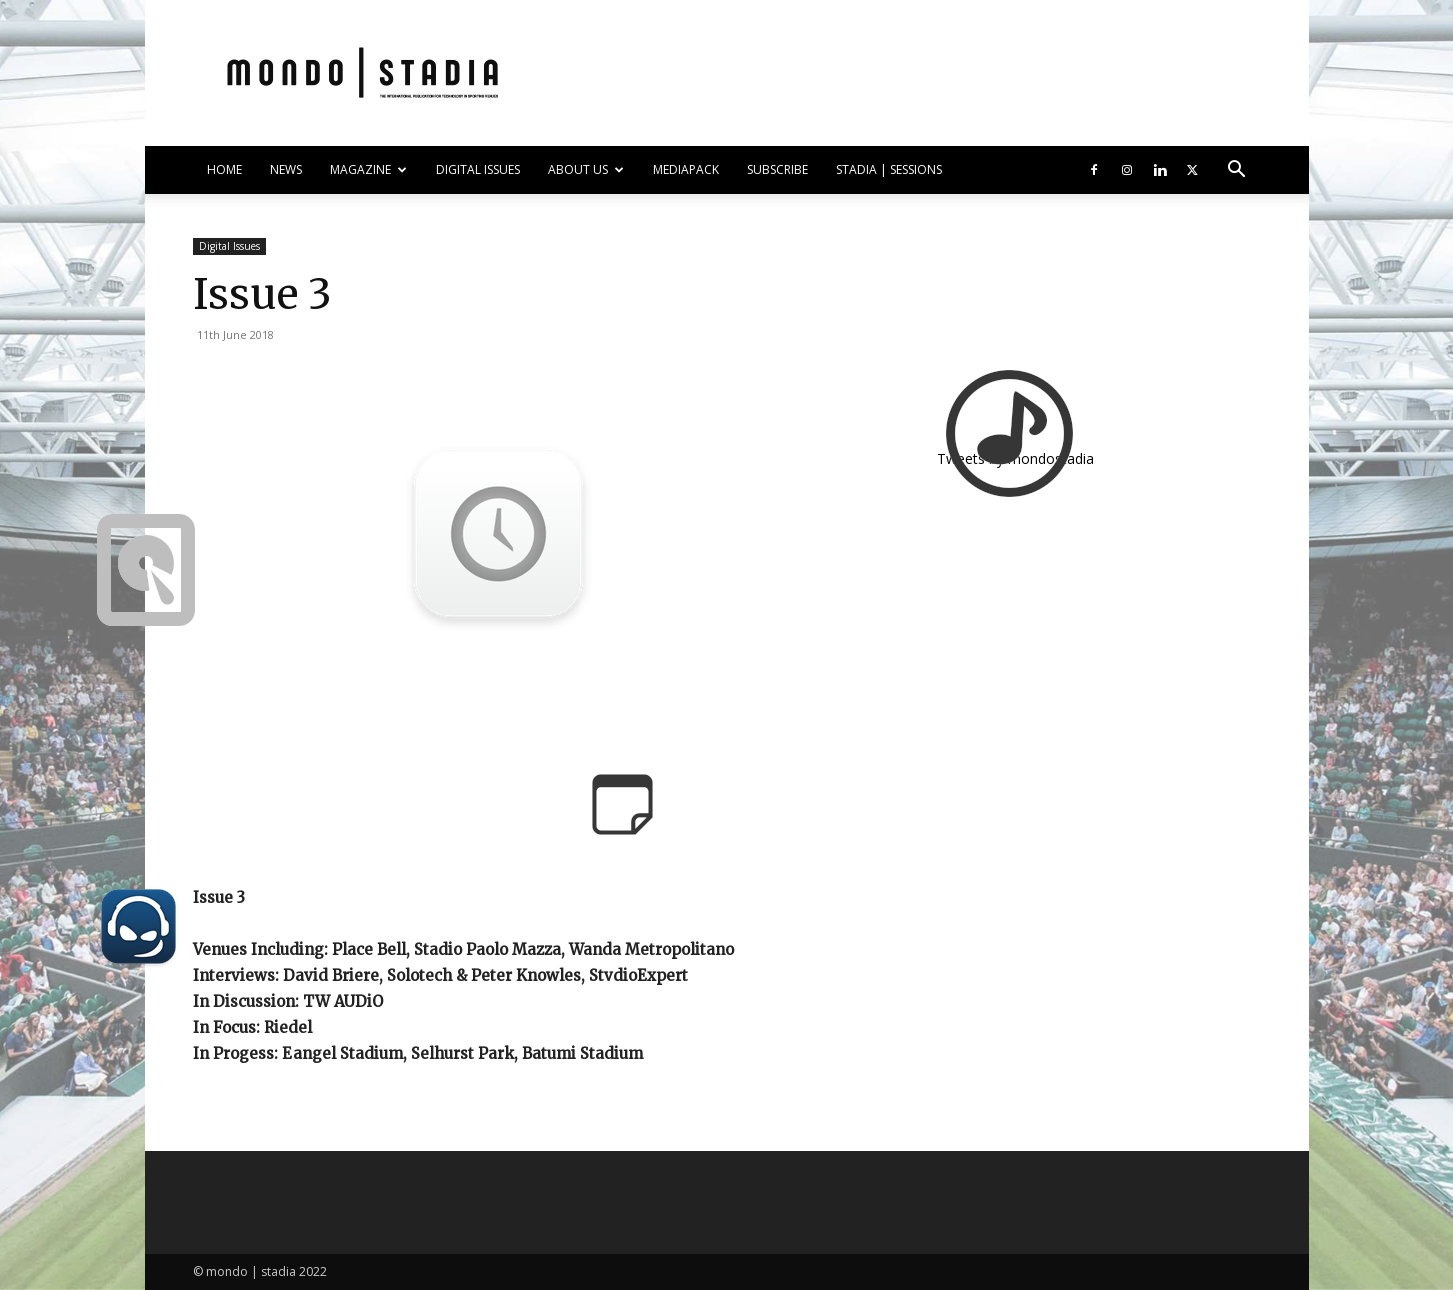  I want to click on access hard drive storage, so click(146, 570).